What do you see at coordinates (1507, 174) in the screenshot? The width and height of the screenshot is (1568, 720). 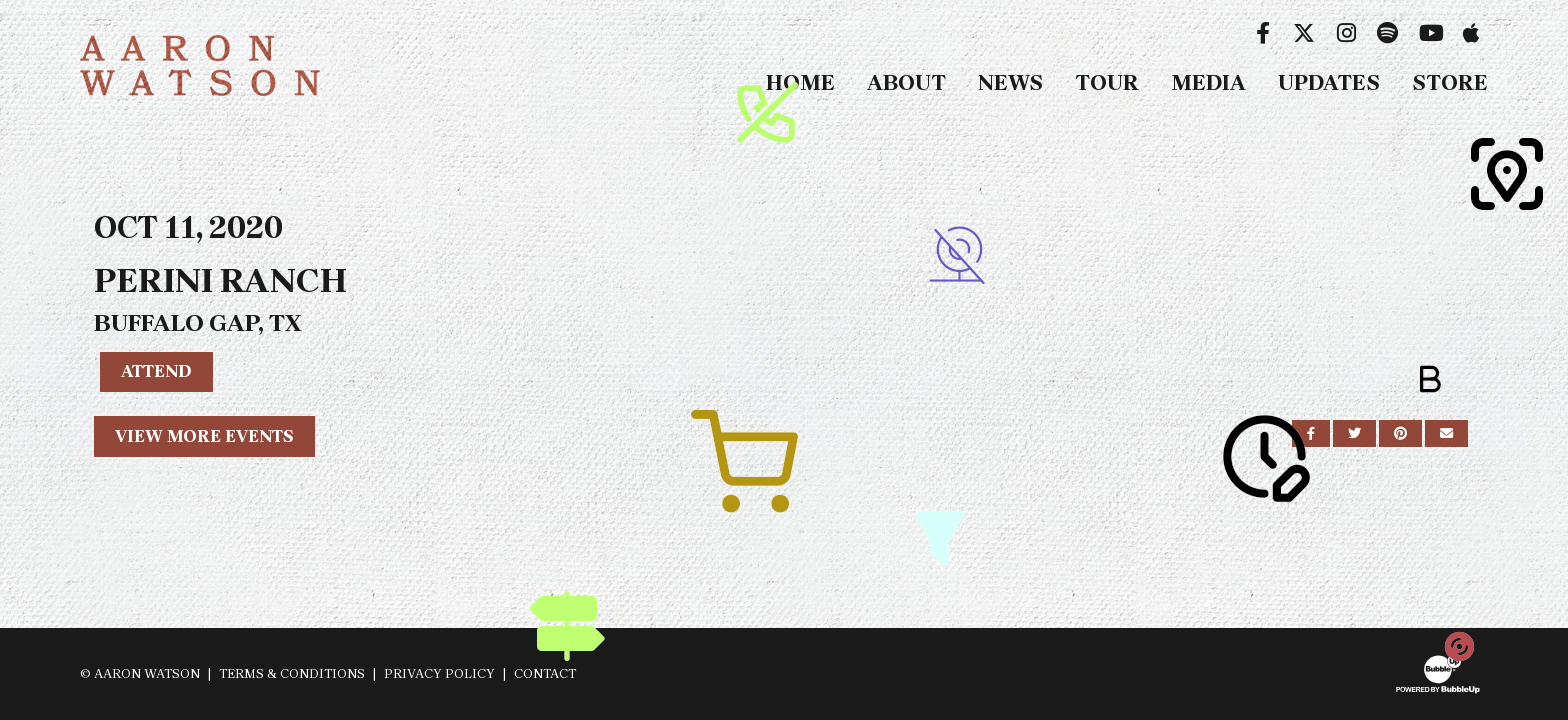 I see `activate live view mode for real-time location tracking` at bounding box center [1507, 174].